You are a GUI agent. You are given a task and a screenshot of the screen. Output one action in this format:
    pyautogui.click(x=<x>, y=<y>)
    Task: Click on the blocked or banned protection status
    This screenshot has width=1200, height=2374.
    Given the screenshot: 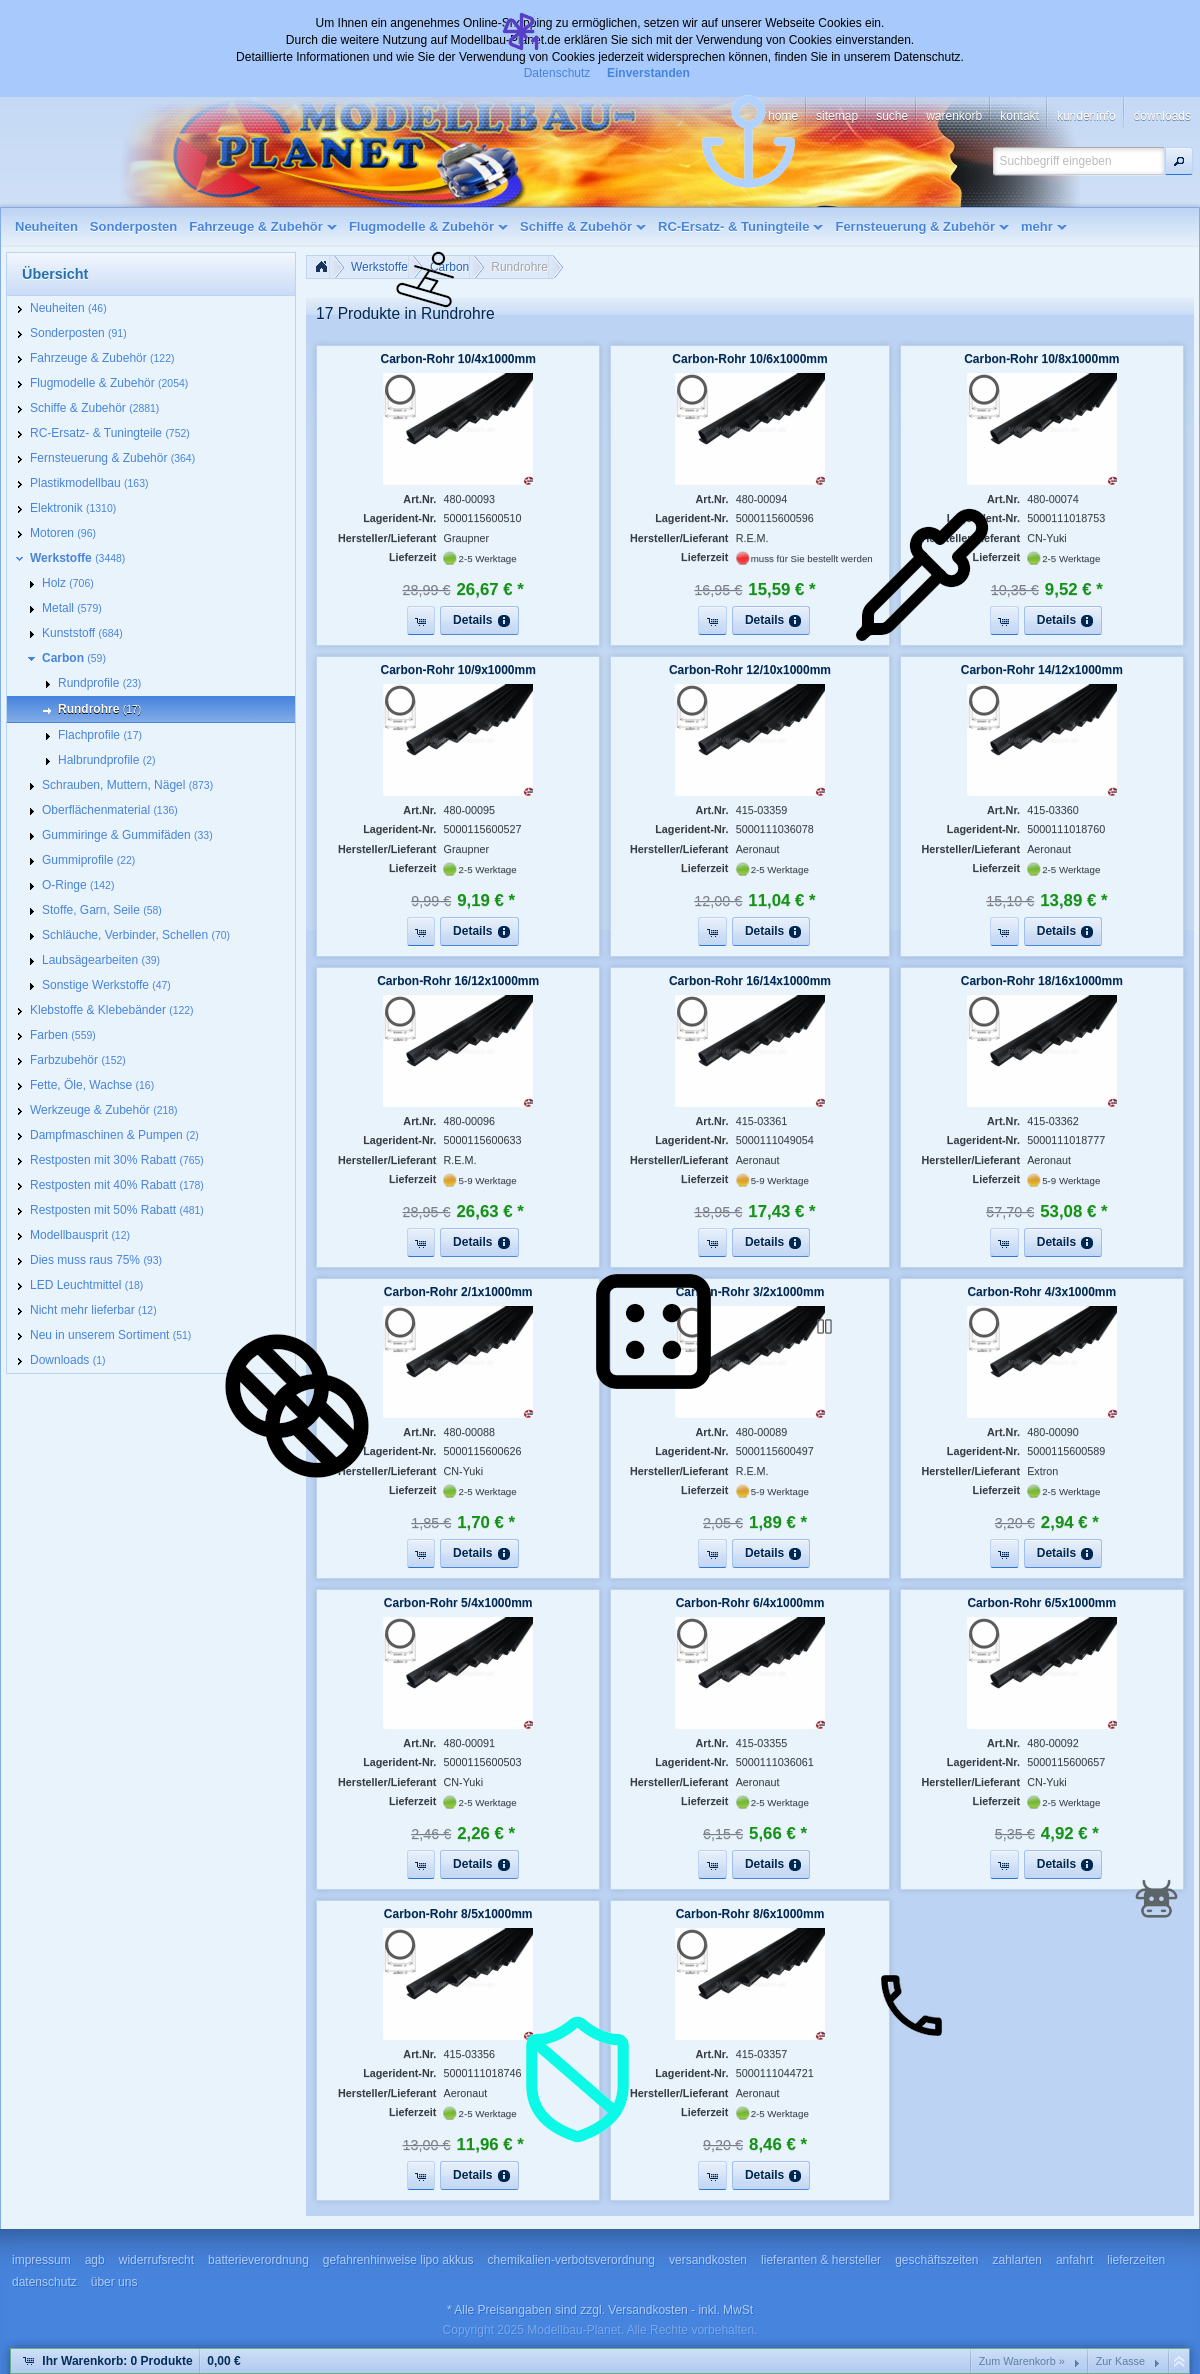 What is the action you would take?
    pyautogui.click(x=577, y=2079)
    